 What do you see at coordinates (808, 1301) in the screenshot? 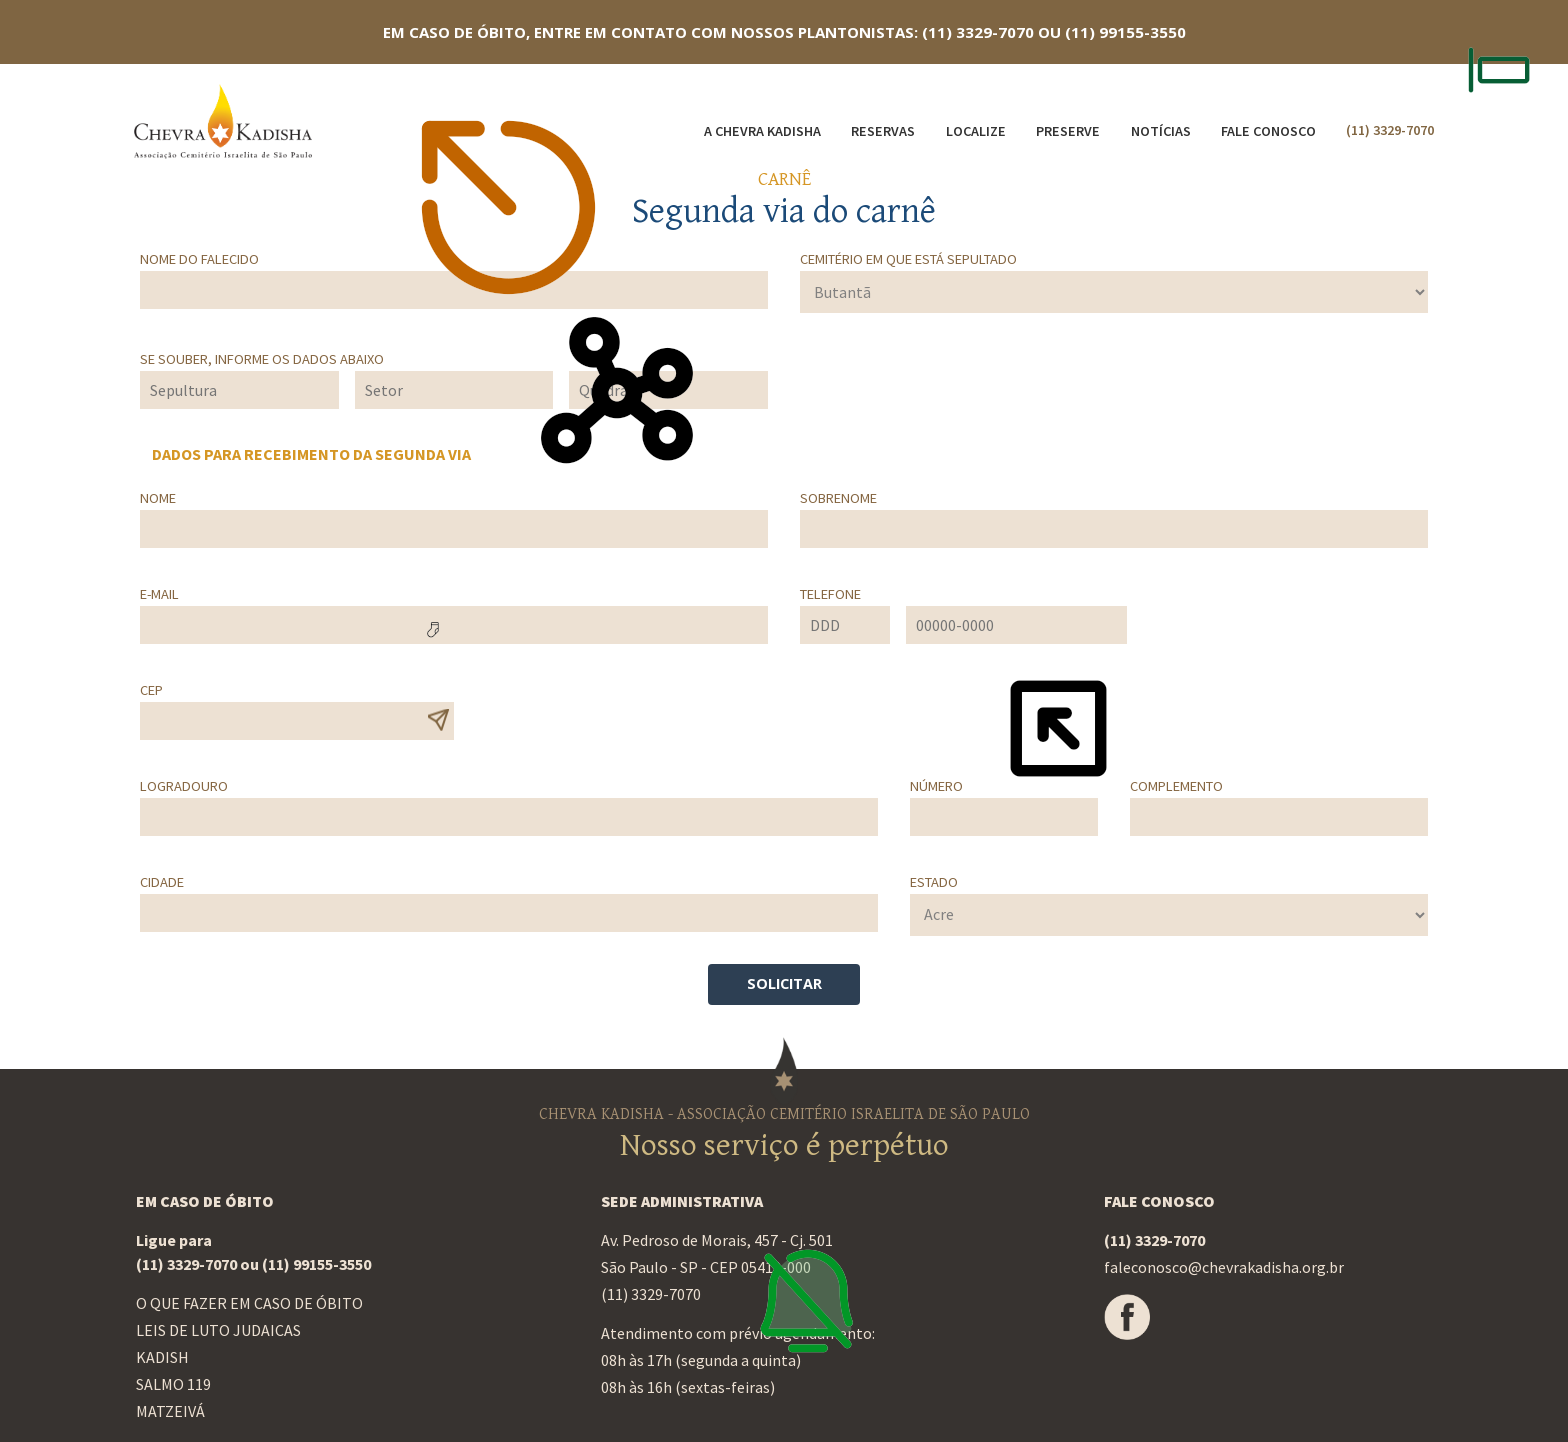
I see `mute notifications` at bounding box center [808, 1301].